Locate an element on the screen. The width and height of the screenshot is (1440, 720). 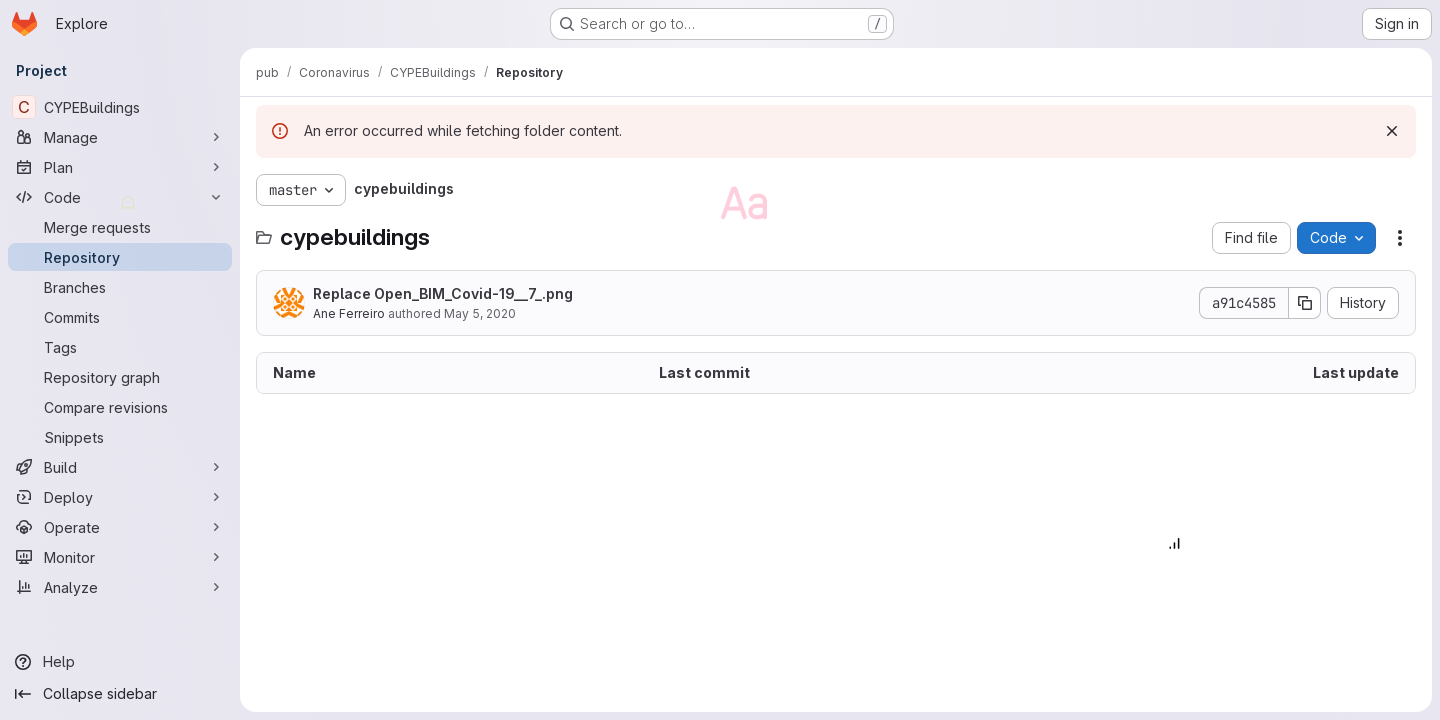
adjust text formatting and font settings is located at coordinates (744, 205).